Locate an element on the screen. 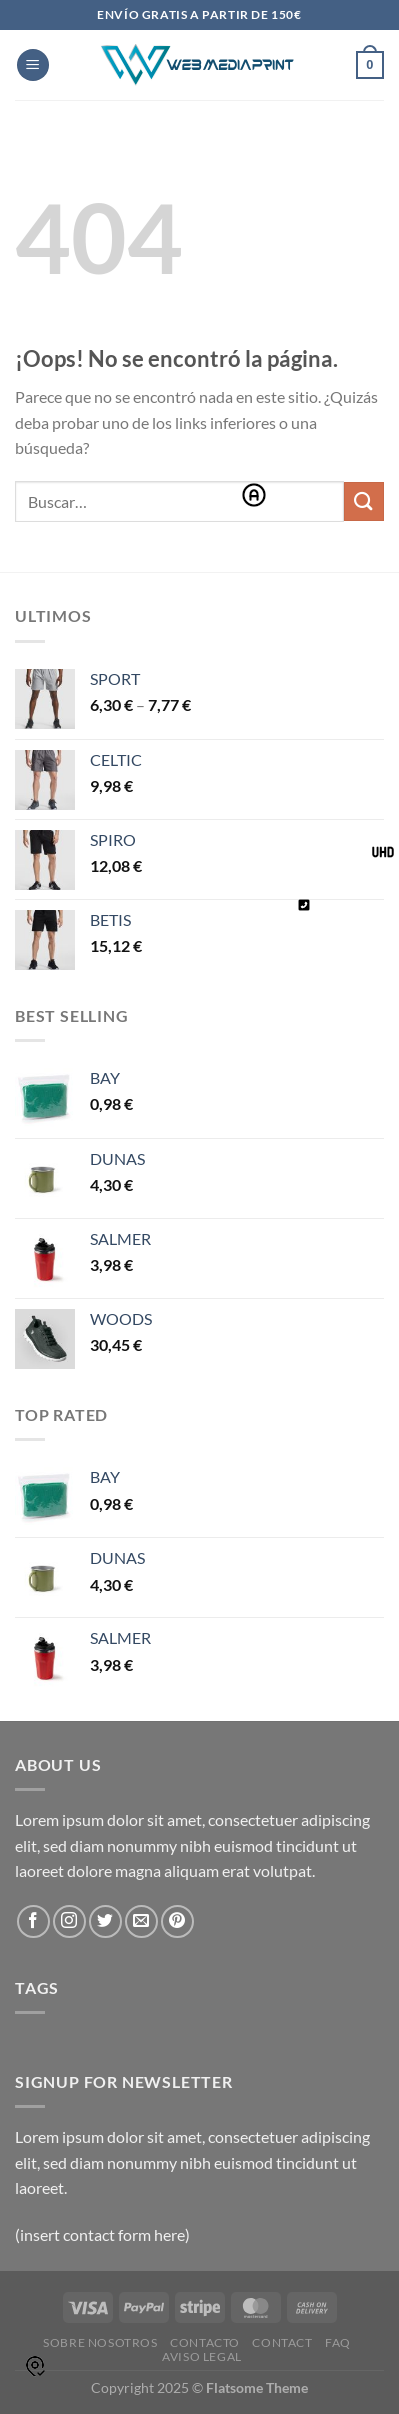 The height and width of the screenshot is (2414, 399). confirm or verify a location is located at coordinates (35, 2366).